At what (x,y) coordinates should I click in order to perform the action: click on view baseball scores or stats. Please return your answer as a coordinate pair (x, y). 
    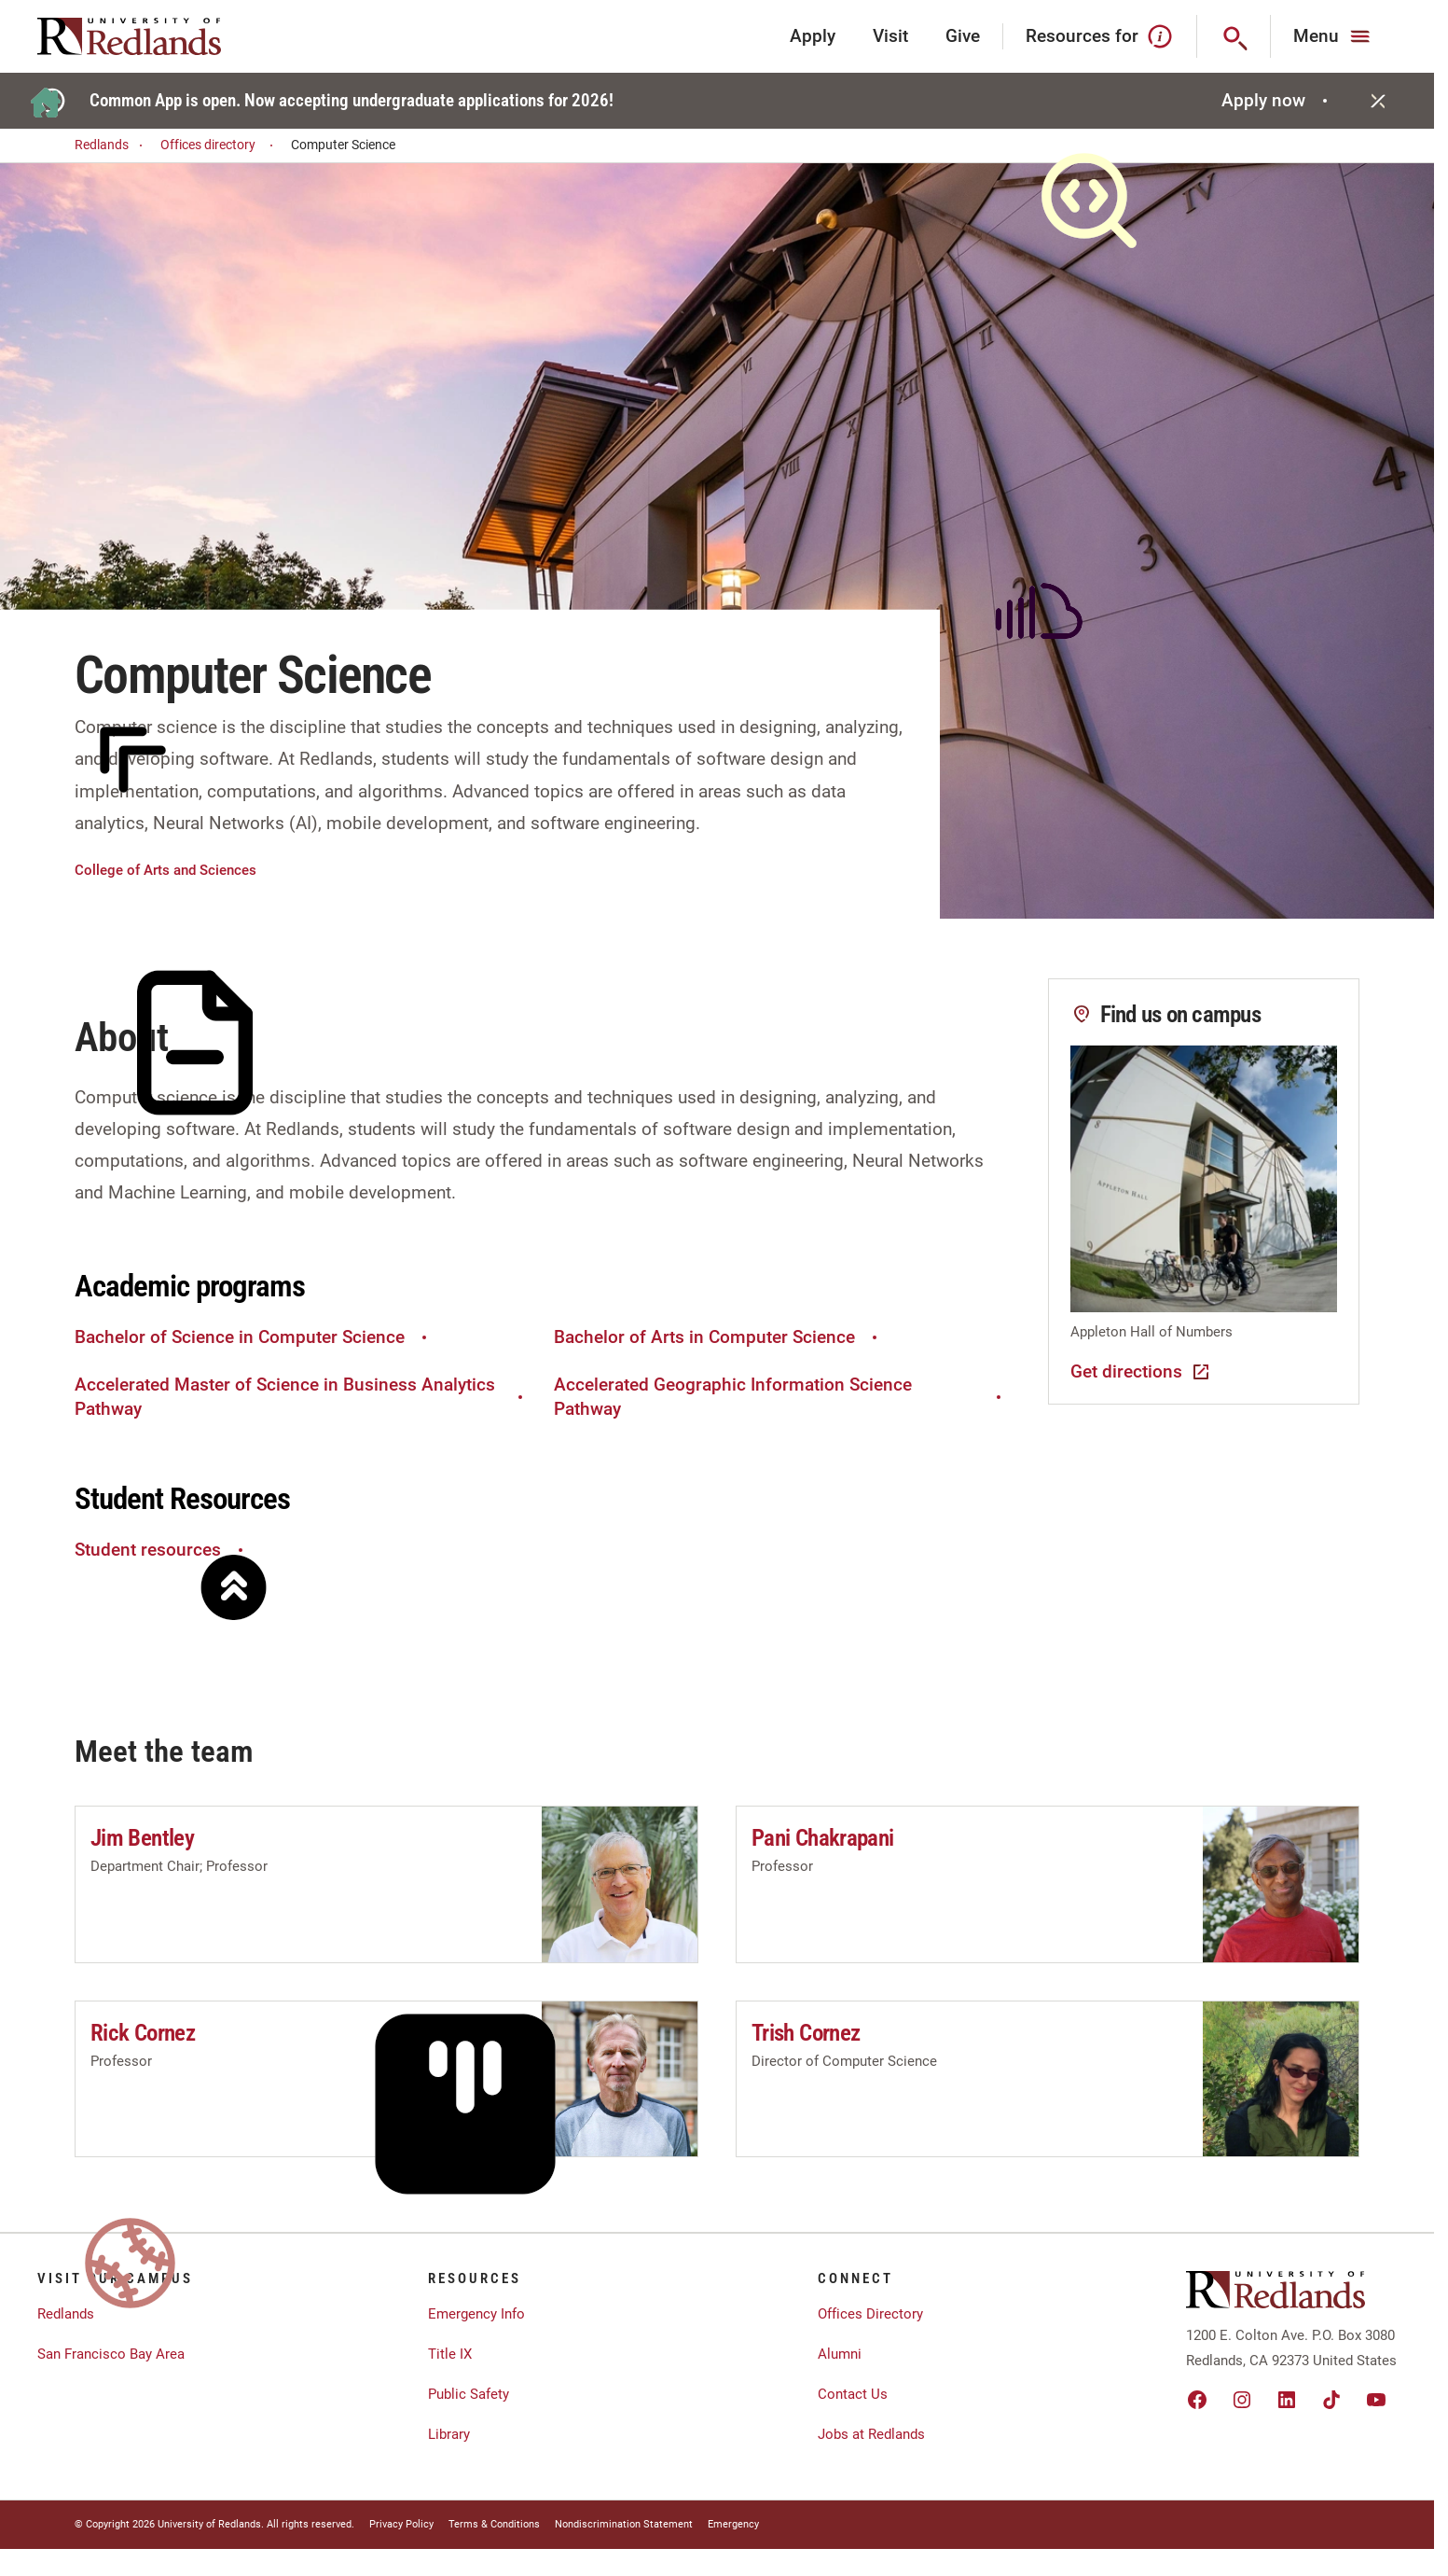
    Looking at the image, I should click on (130, 2263).